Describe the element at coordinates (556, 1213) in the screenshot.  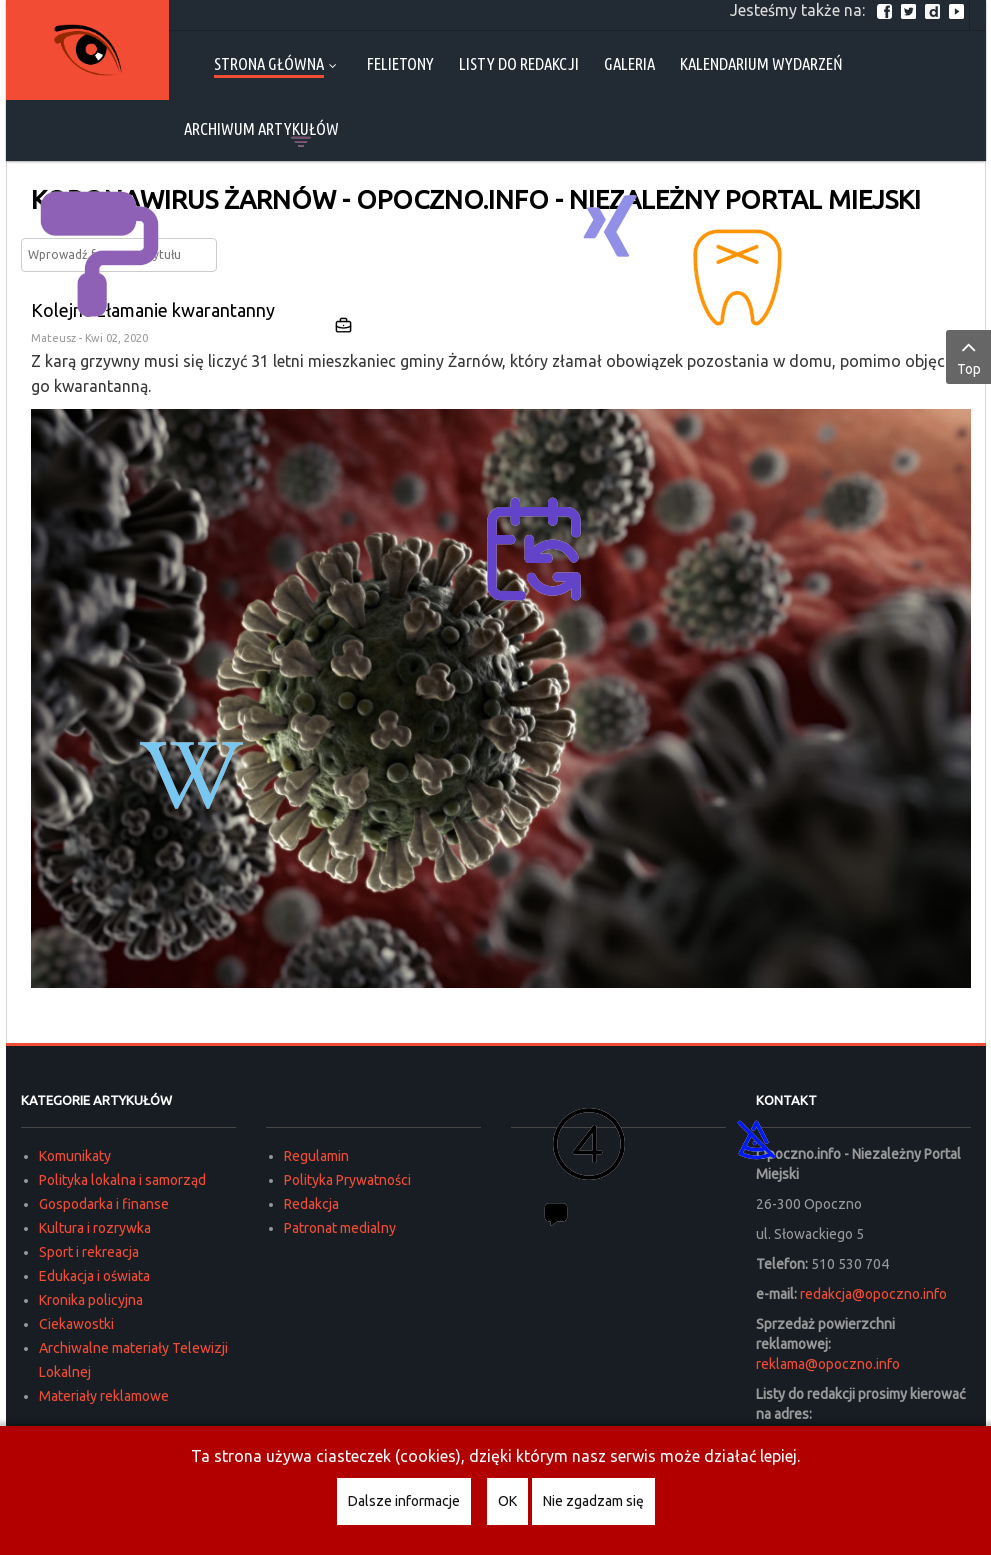
I see `open chat or messaging` at that location.